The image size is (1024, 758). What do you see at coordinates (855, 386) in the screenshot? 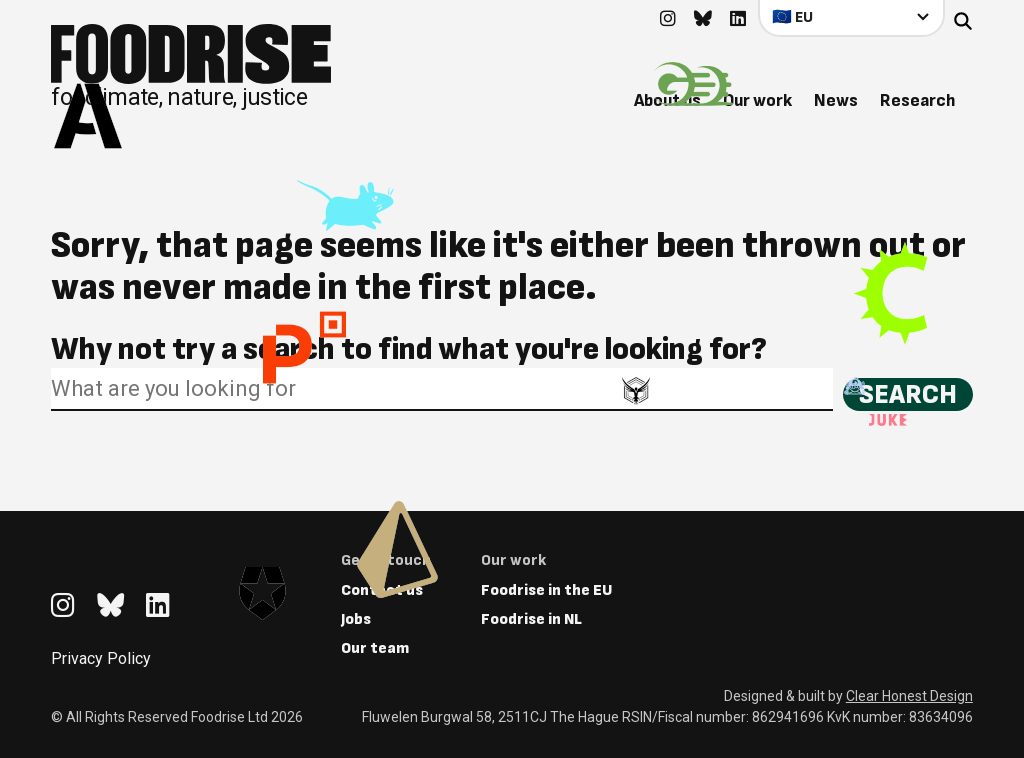
I see `optinmonster logo` at bounding box center [855, 386].